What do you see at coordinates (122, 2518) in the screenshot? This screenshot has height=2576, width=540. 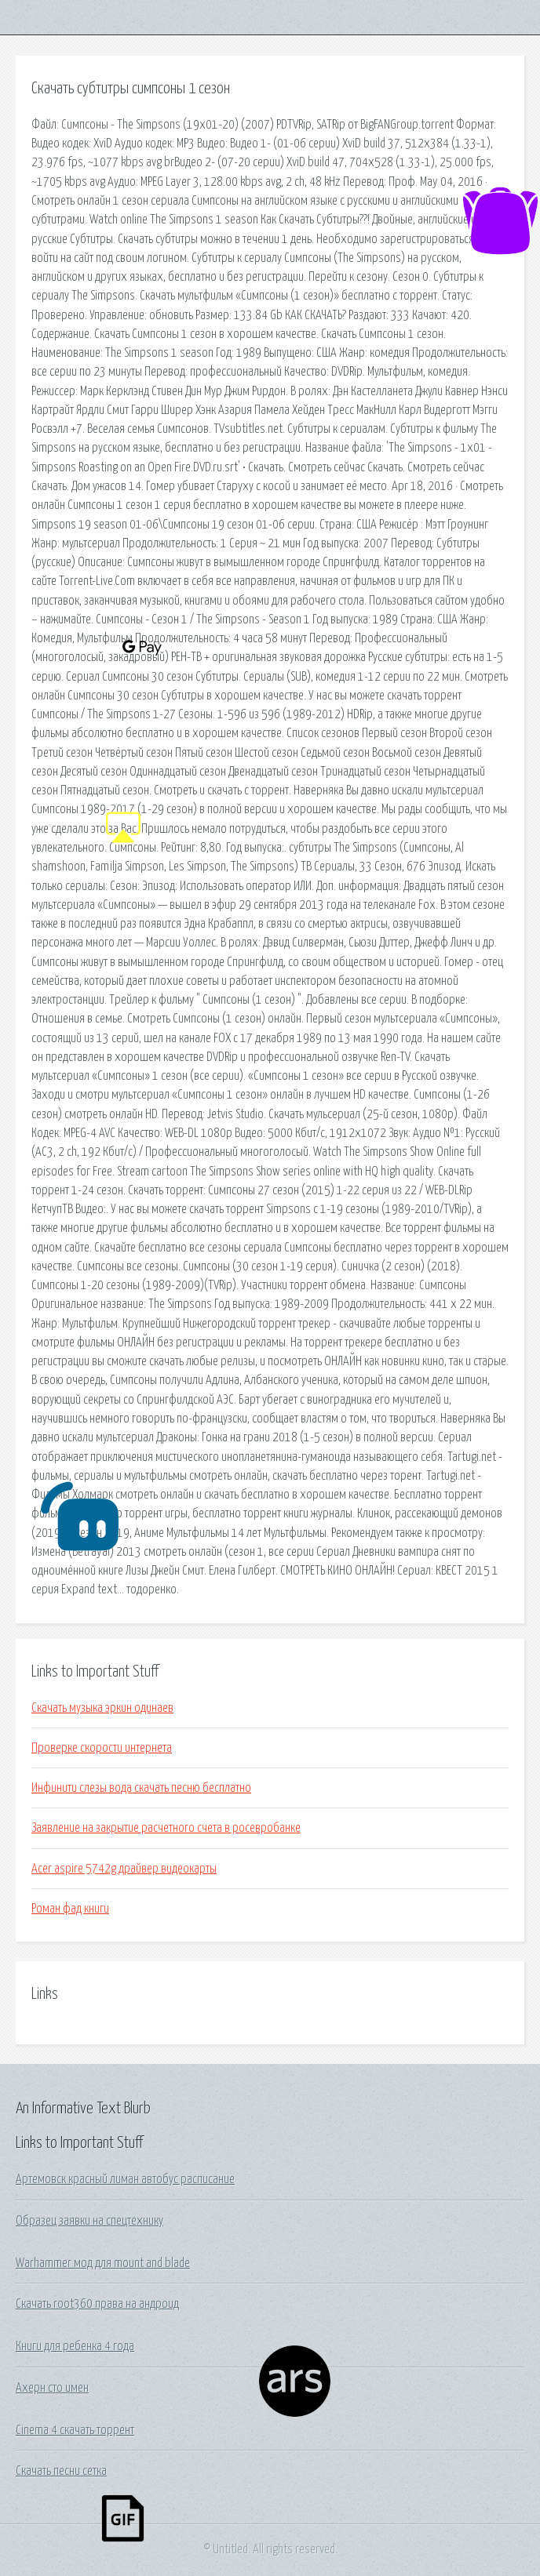 I see `attach a GIF file` at bounding box center [122, 2518].